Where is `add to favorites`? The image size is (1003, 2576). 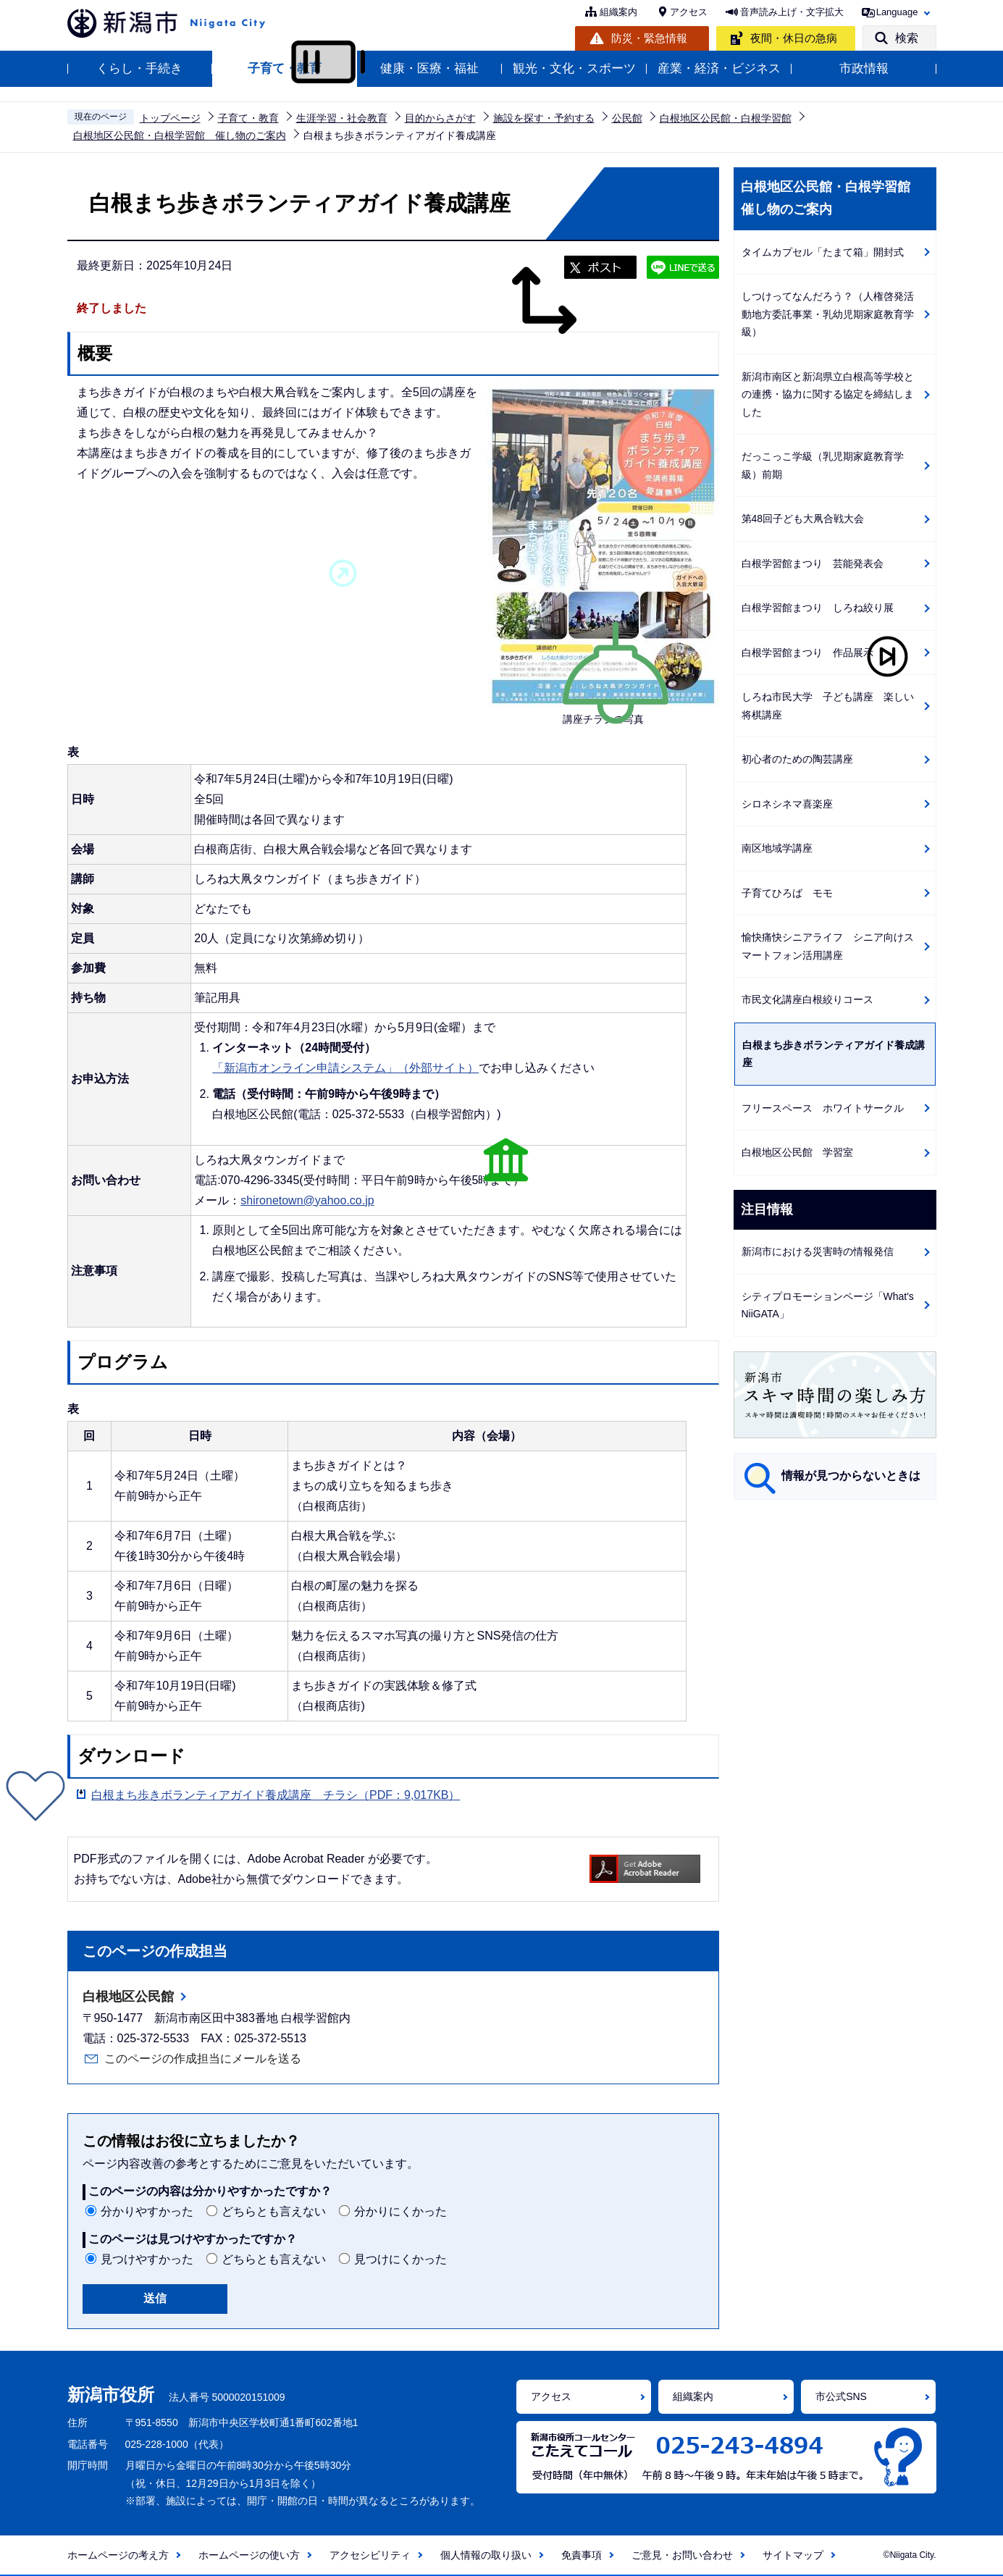 add to favorites is located at coordinates (35, 1794).